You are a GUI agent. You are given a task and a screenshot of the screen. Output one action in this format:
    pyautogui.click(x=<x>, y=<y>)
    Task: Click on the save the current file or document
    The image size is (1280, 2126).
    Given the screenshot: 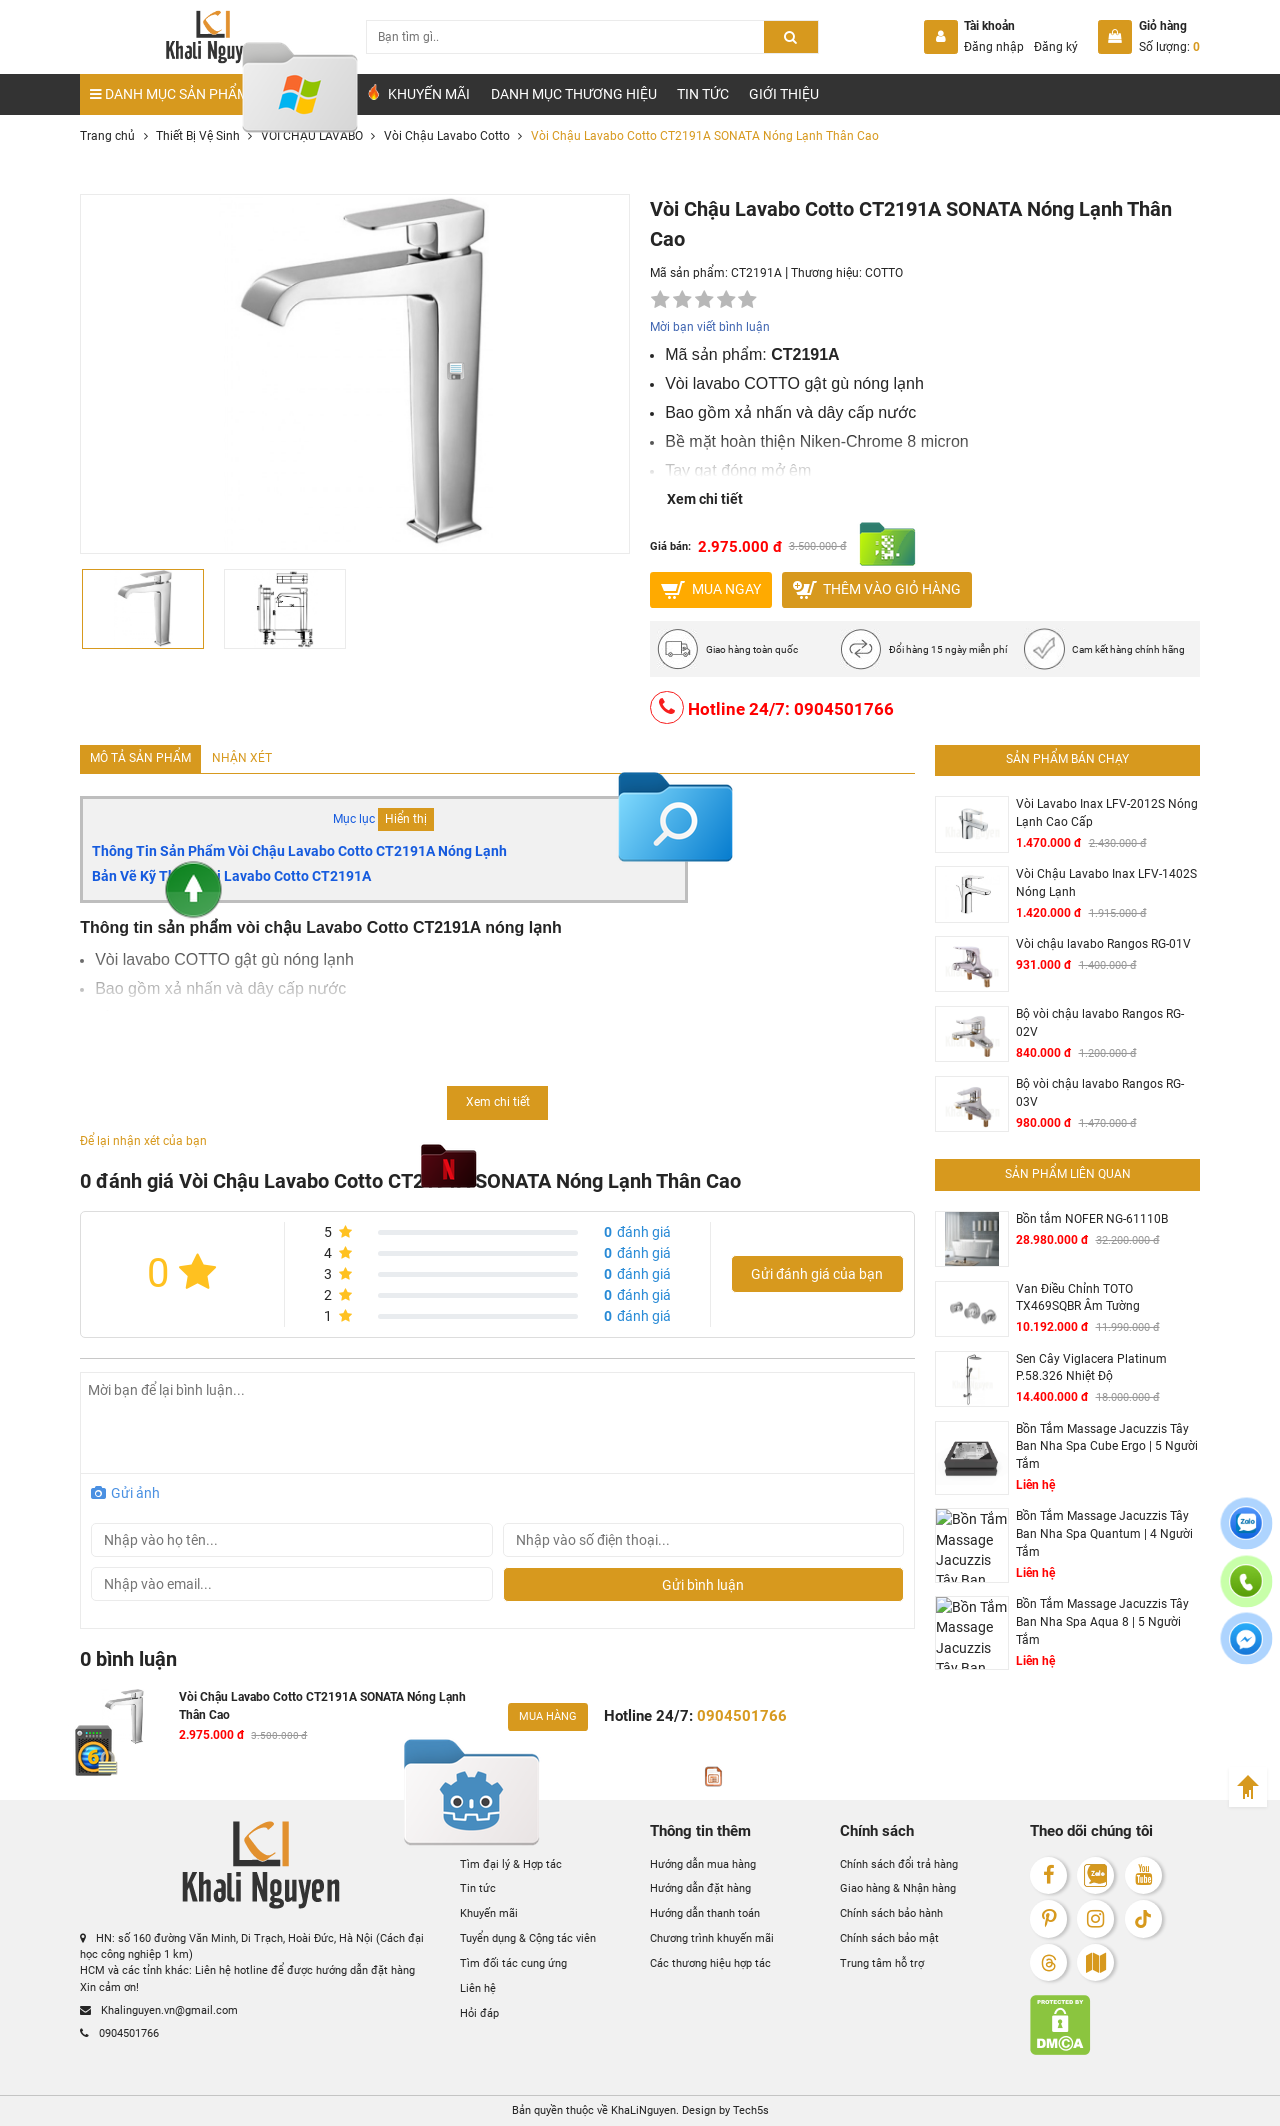 What is the action you would take?
    pyautogui.click(x=456, y=371)
    